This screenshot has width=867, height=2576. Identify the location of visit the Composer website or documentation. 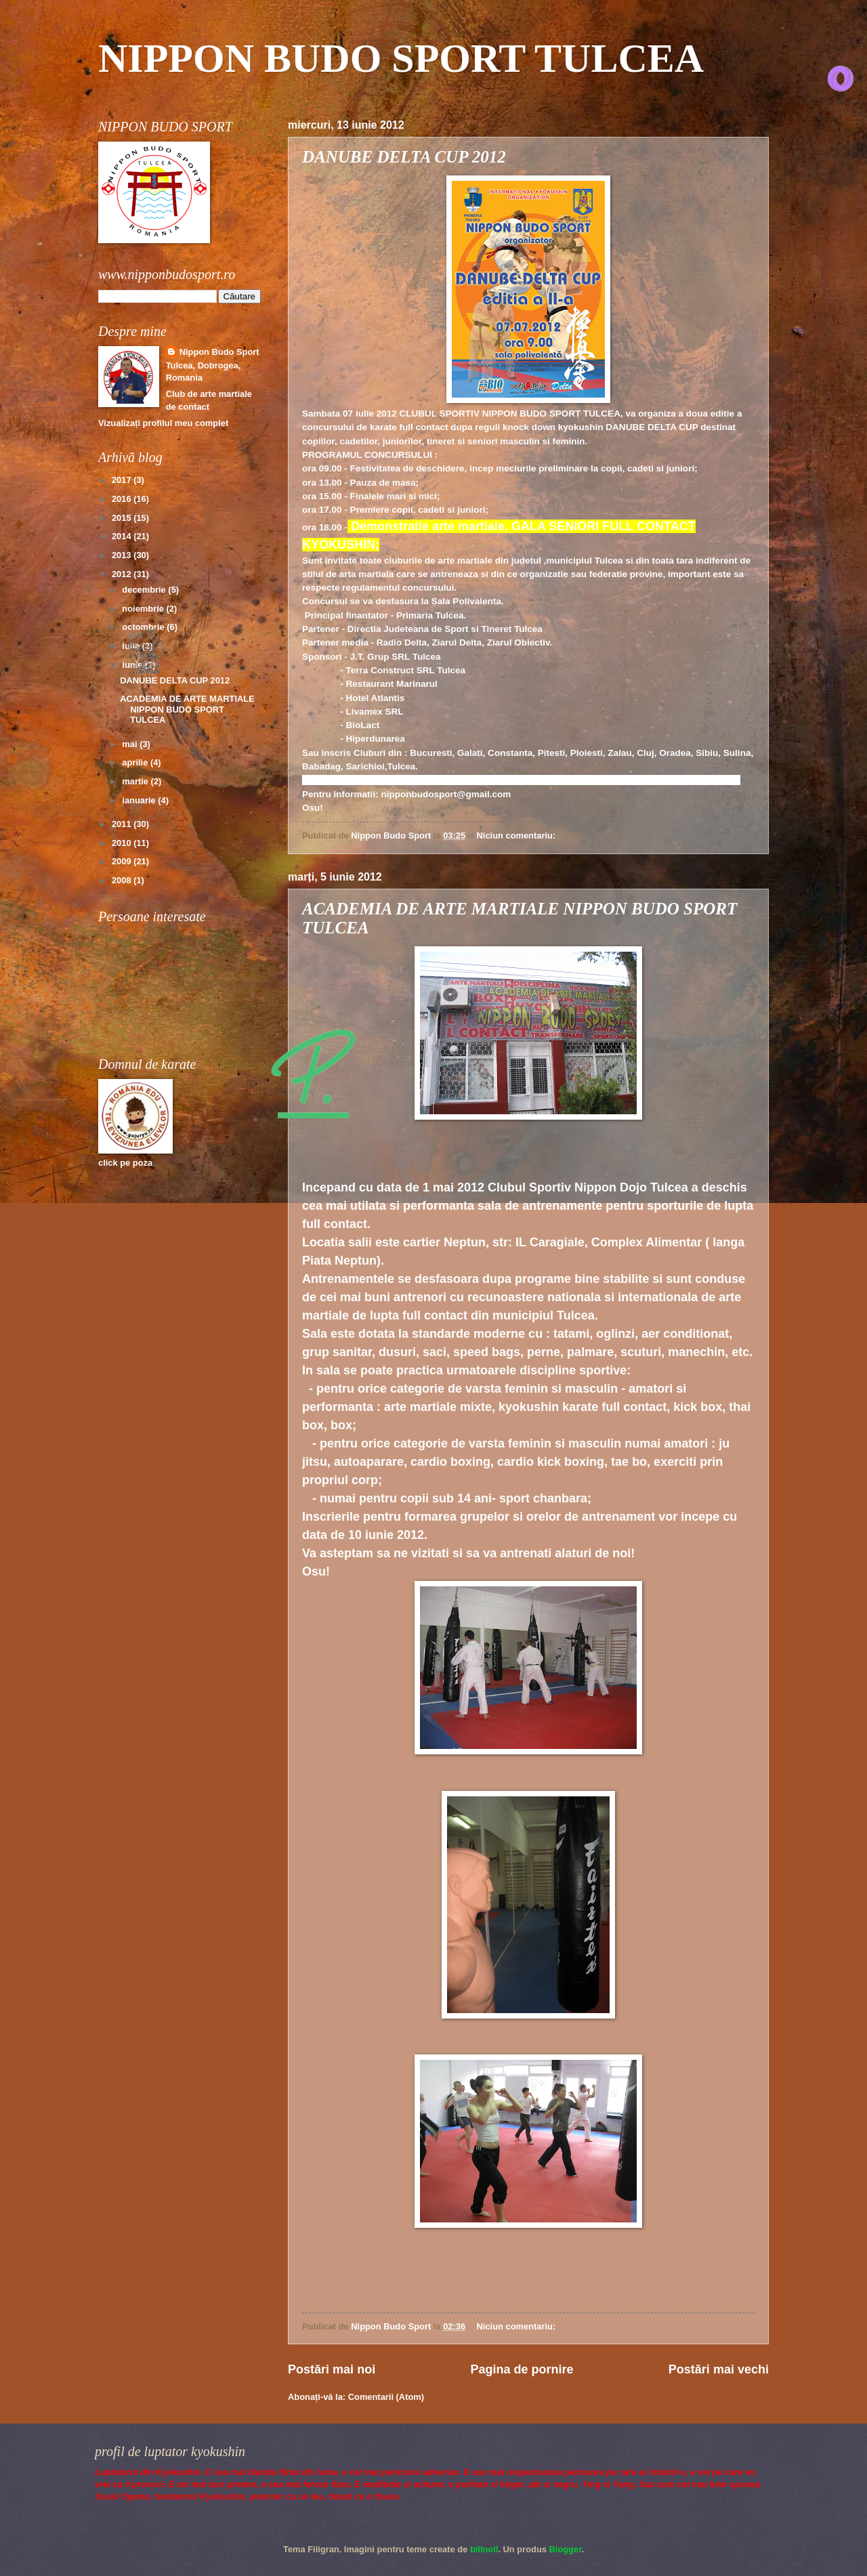
(145, 651).